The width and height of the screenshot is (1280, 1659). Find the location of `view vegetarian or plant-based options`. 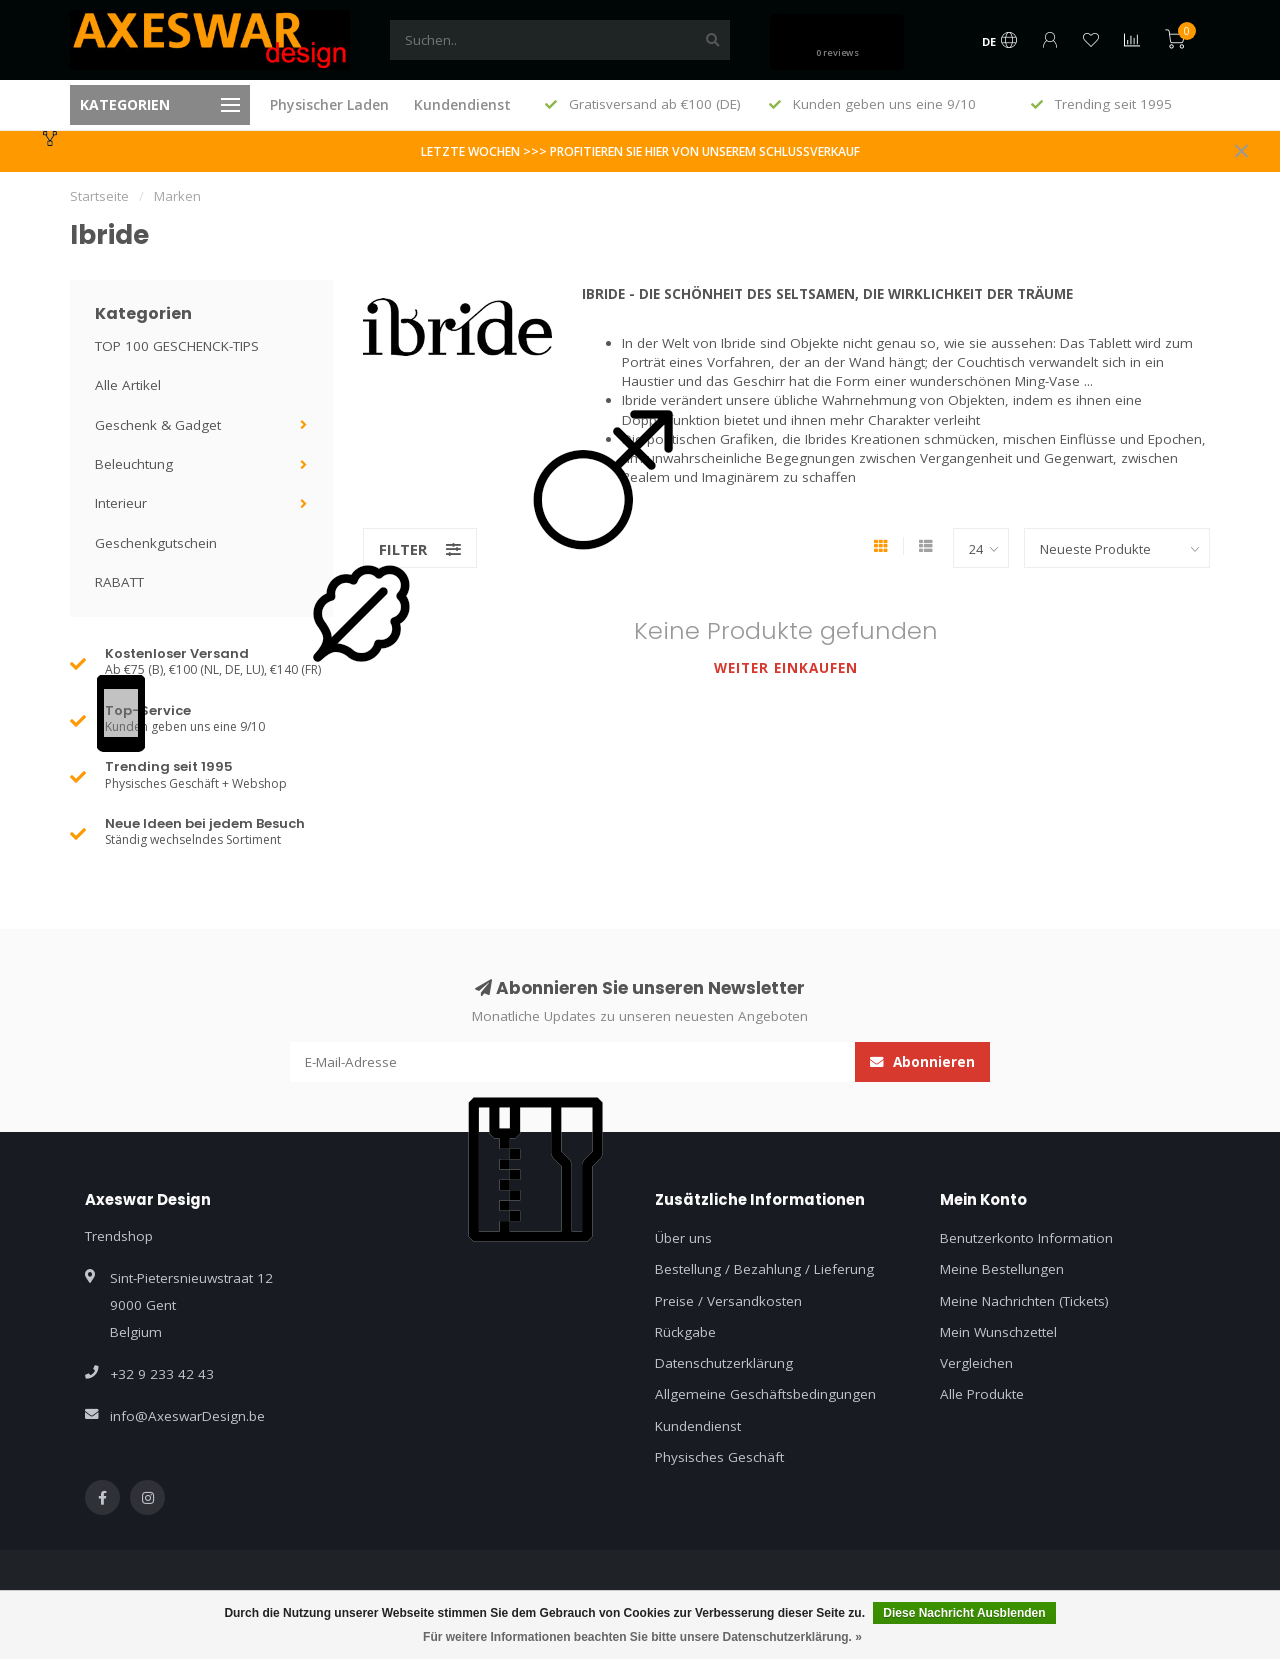

view vegetarian or plant-based options is located at coordinates (361, 613).